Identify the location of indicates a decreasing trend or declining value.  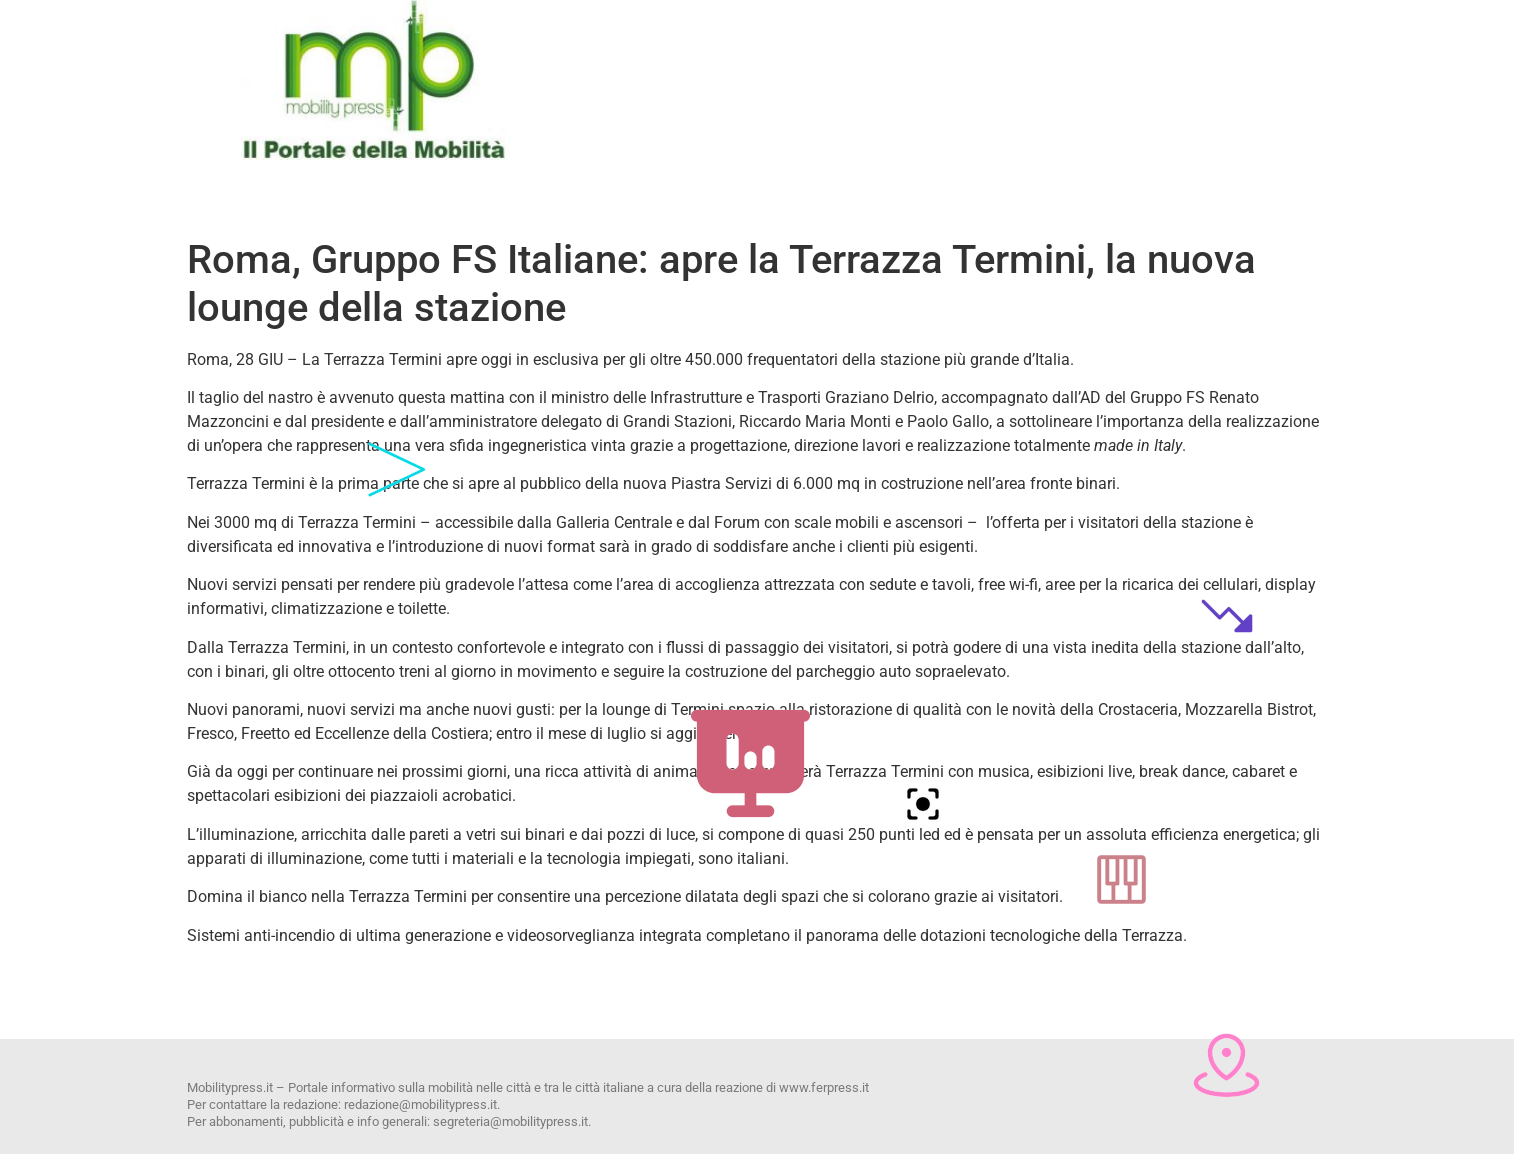
(1227, 616).